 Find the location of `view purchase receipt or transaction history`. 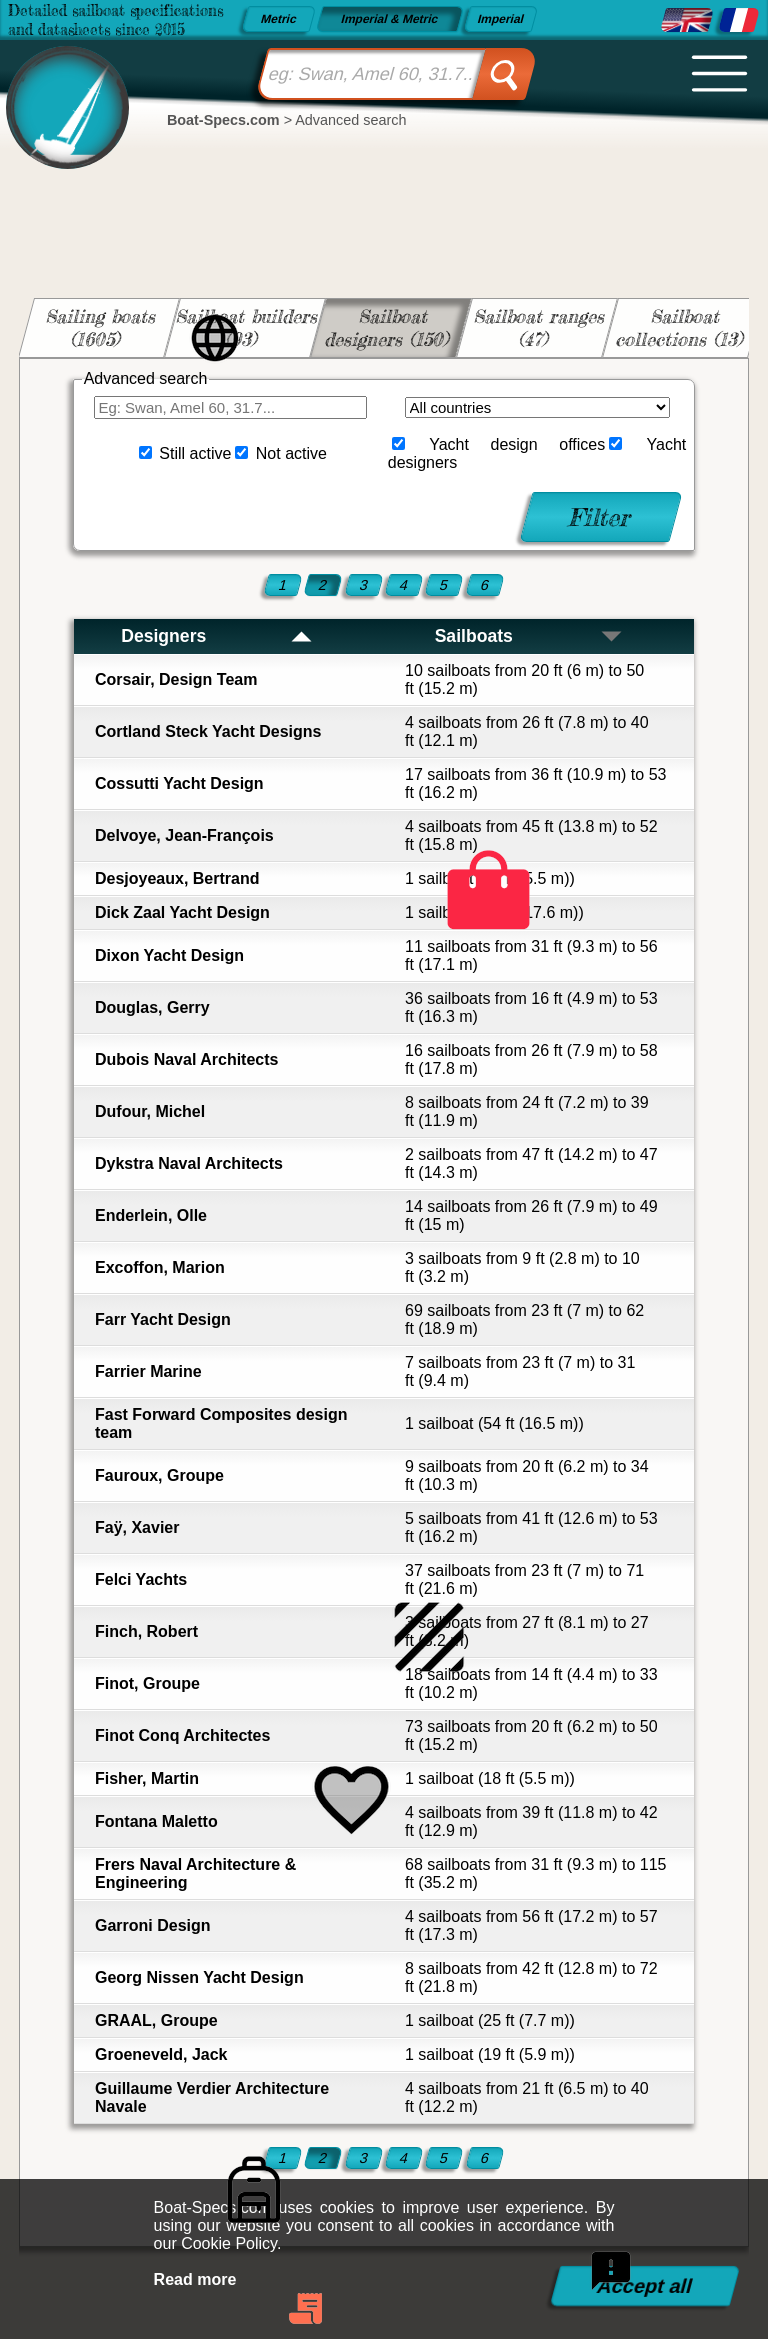

view purchase receipt or transaction history is located at coordinates (305, 2308).